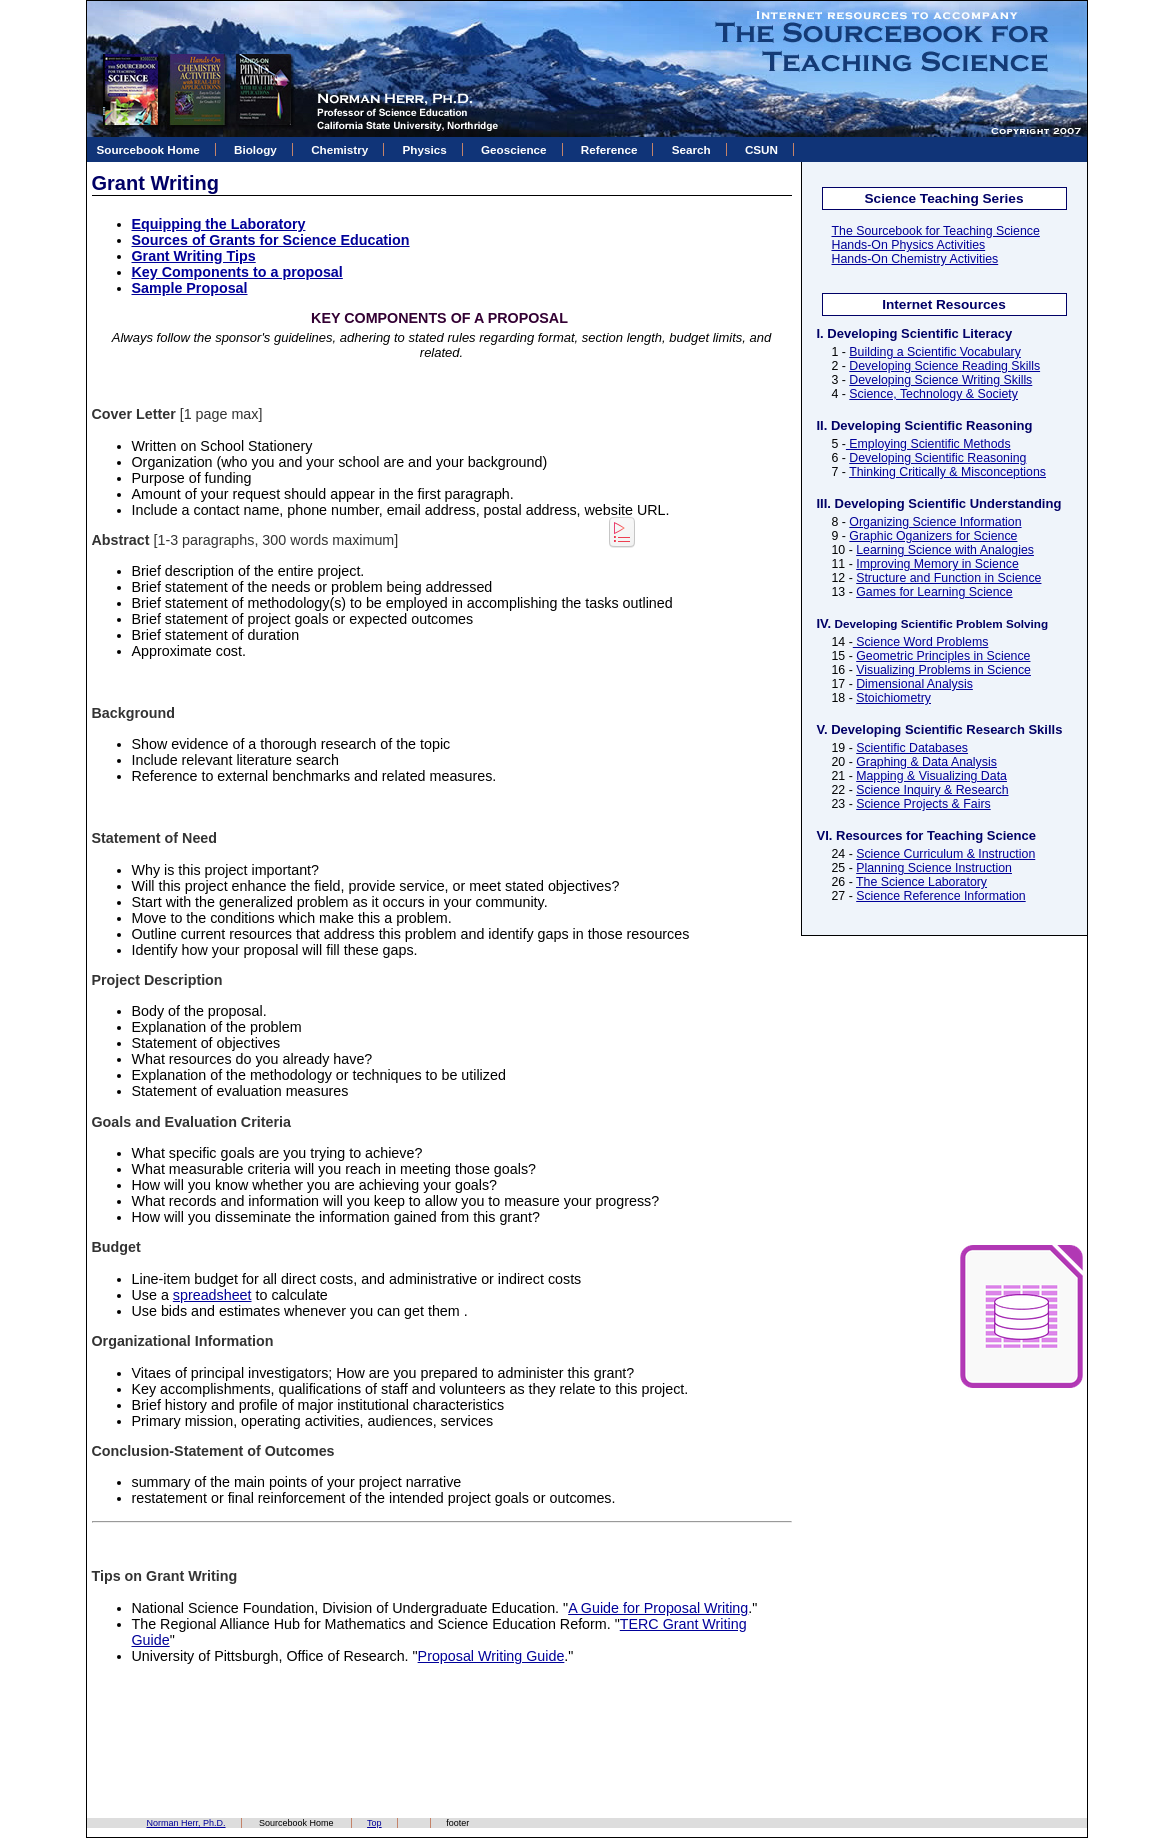 The width and height of the screenshot is (1173, 1838). I want to click on an mpegurl audio playlist file, so click(622, 532).